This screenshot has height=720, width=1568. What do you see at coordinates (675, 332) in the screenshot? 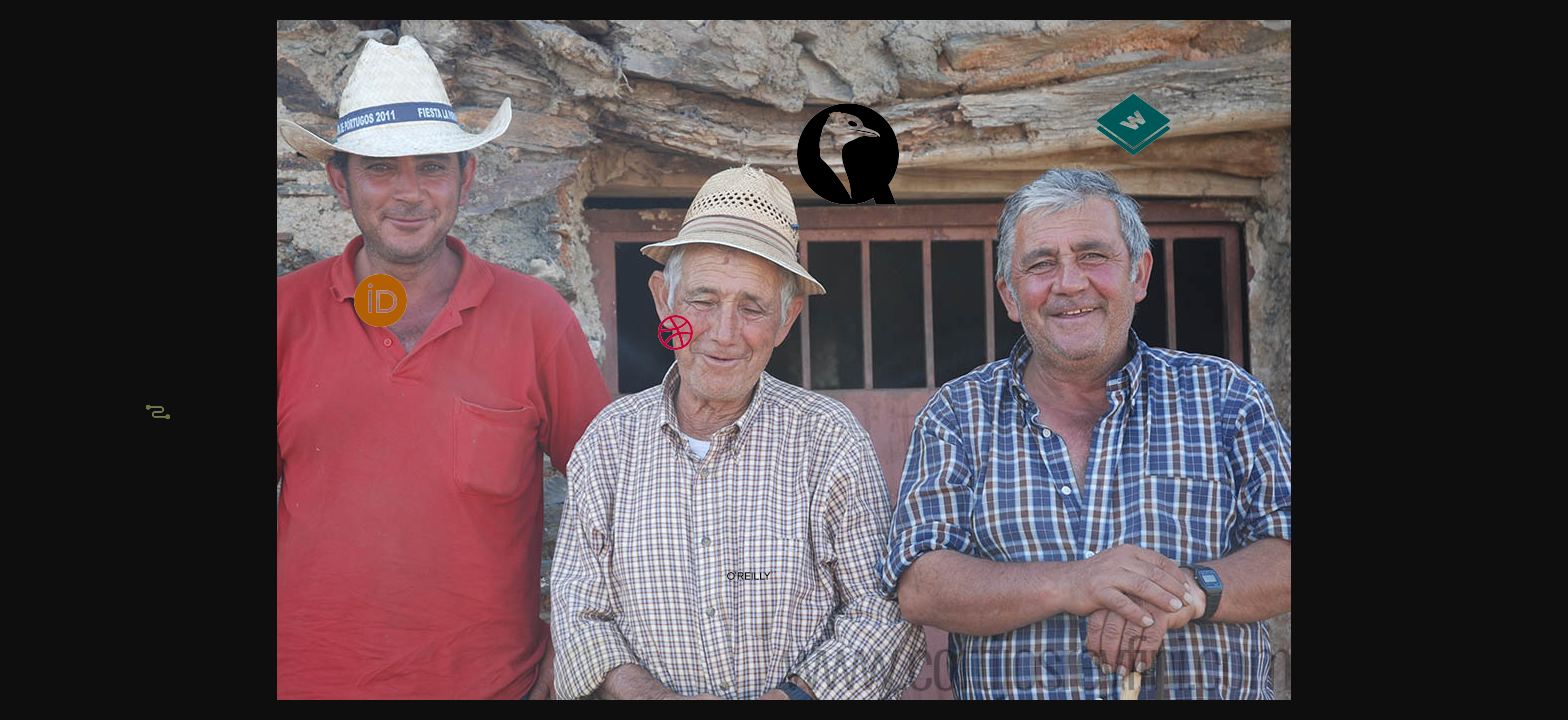
I see `visit dribbble profile or portfolio` at bounding box center [675, 332].